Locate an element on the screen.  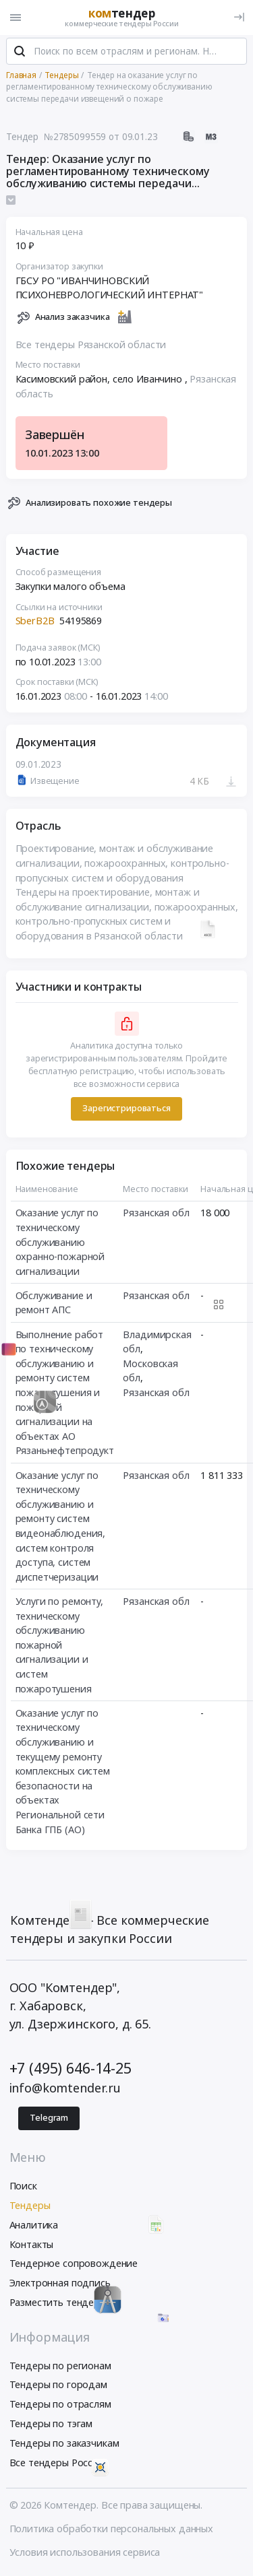
open apple maps is located at coordinates (45, 1401).